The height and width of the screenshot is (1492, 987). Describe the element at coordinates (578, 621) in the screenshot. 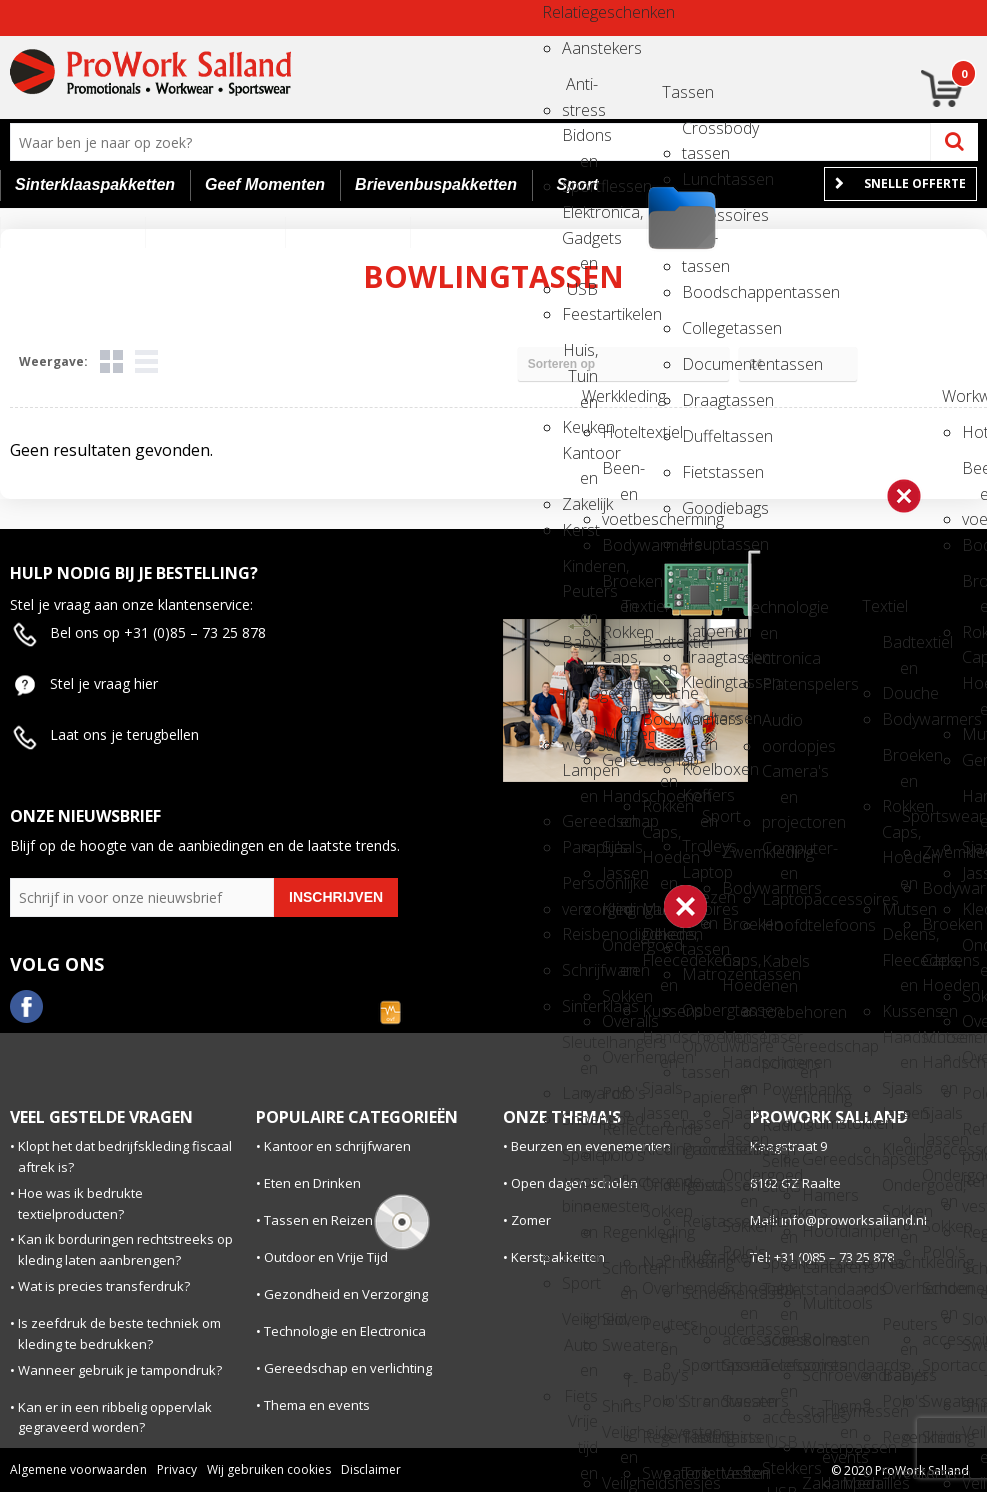

I see `reply to all recipients of an email` at that location.